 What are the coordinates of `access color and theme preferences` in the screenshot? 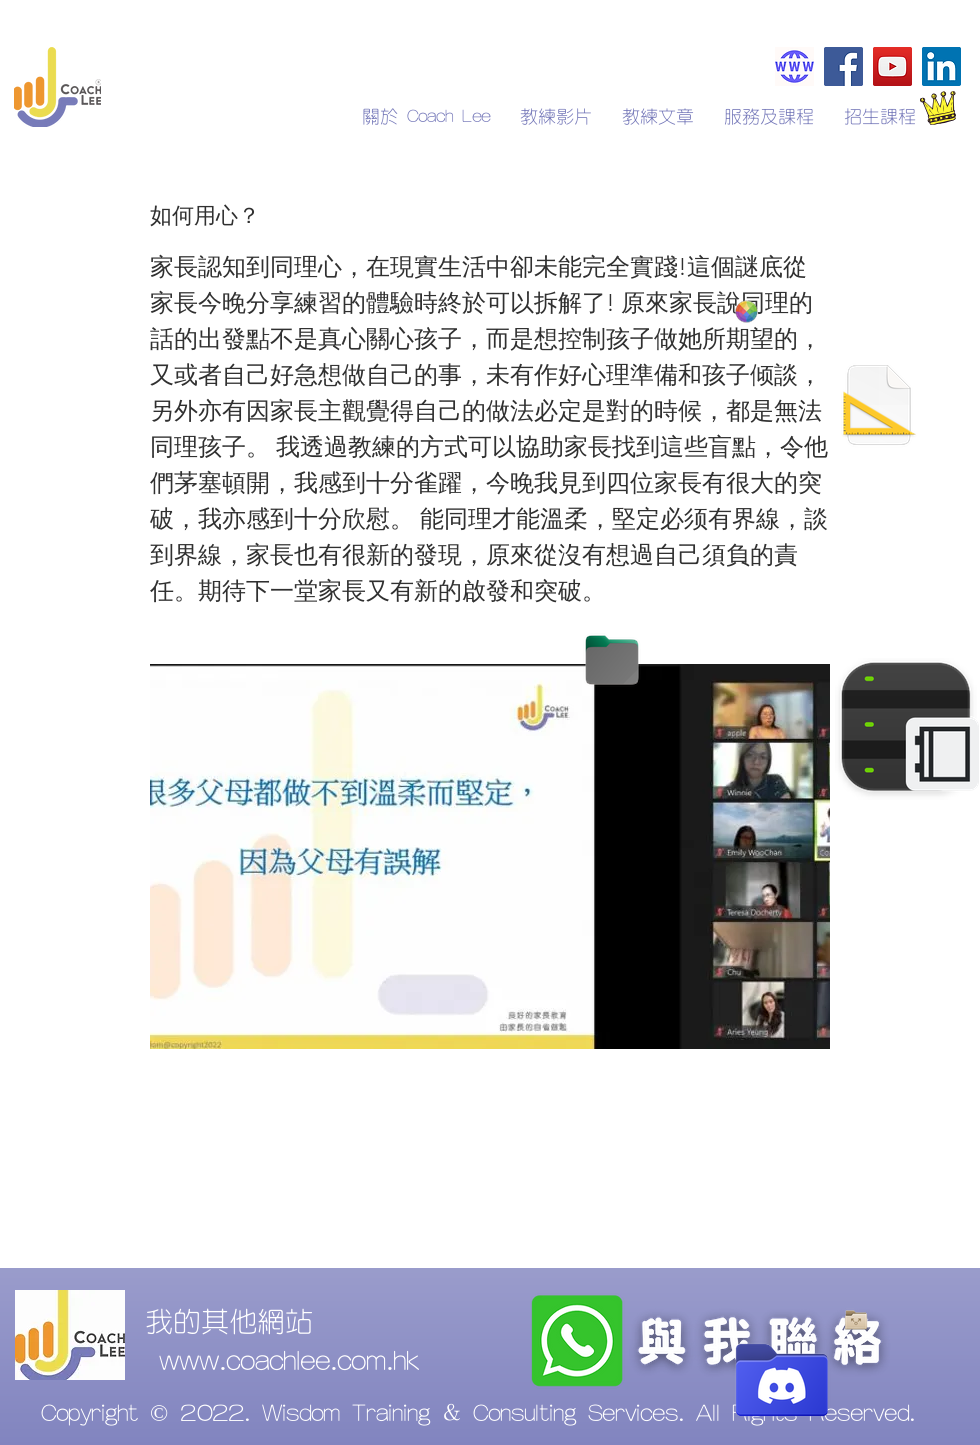 It's located at (746, 311).